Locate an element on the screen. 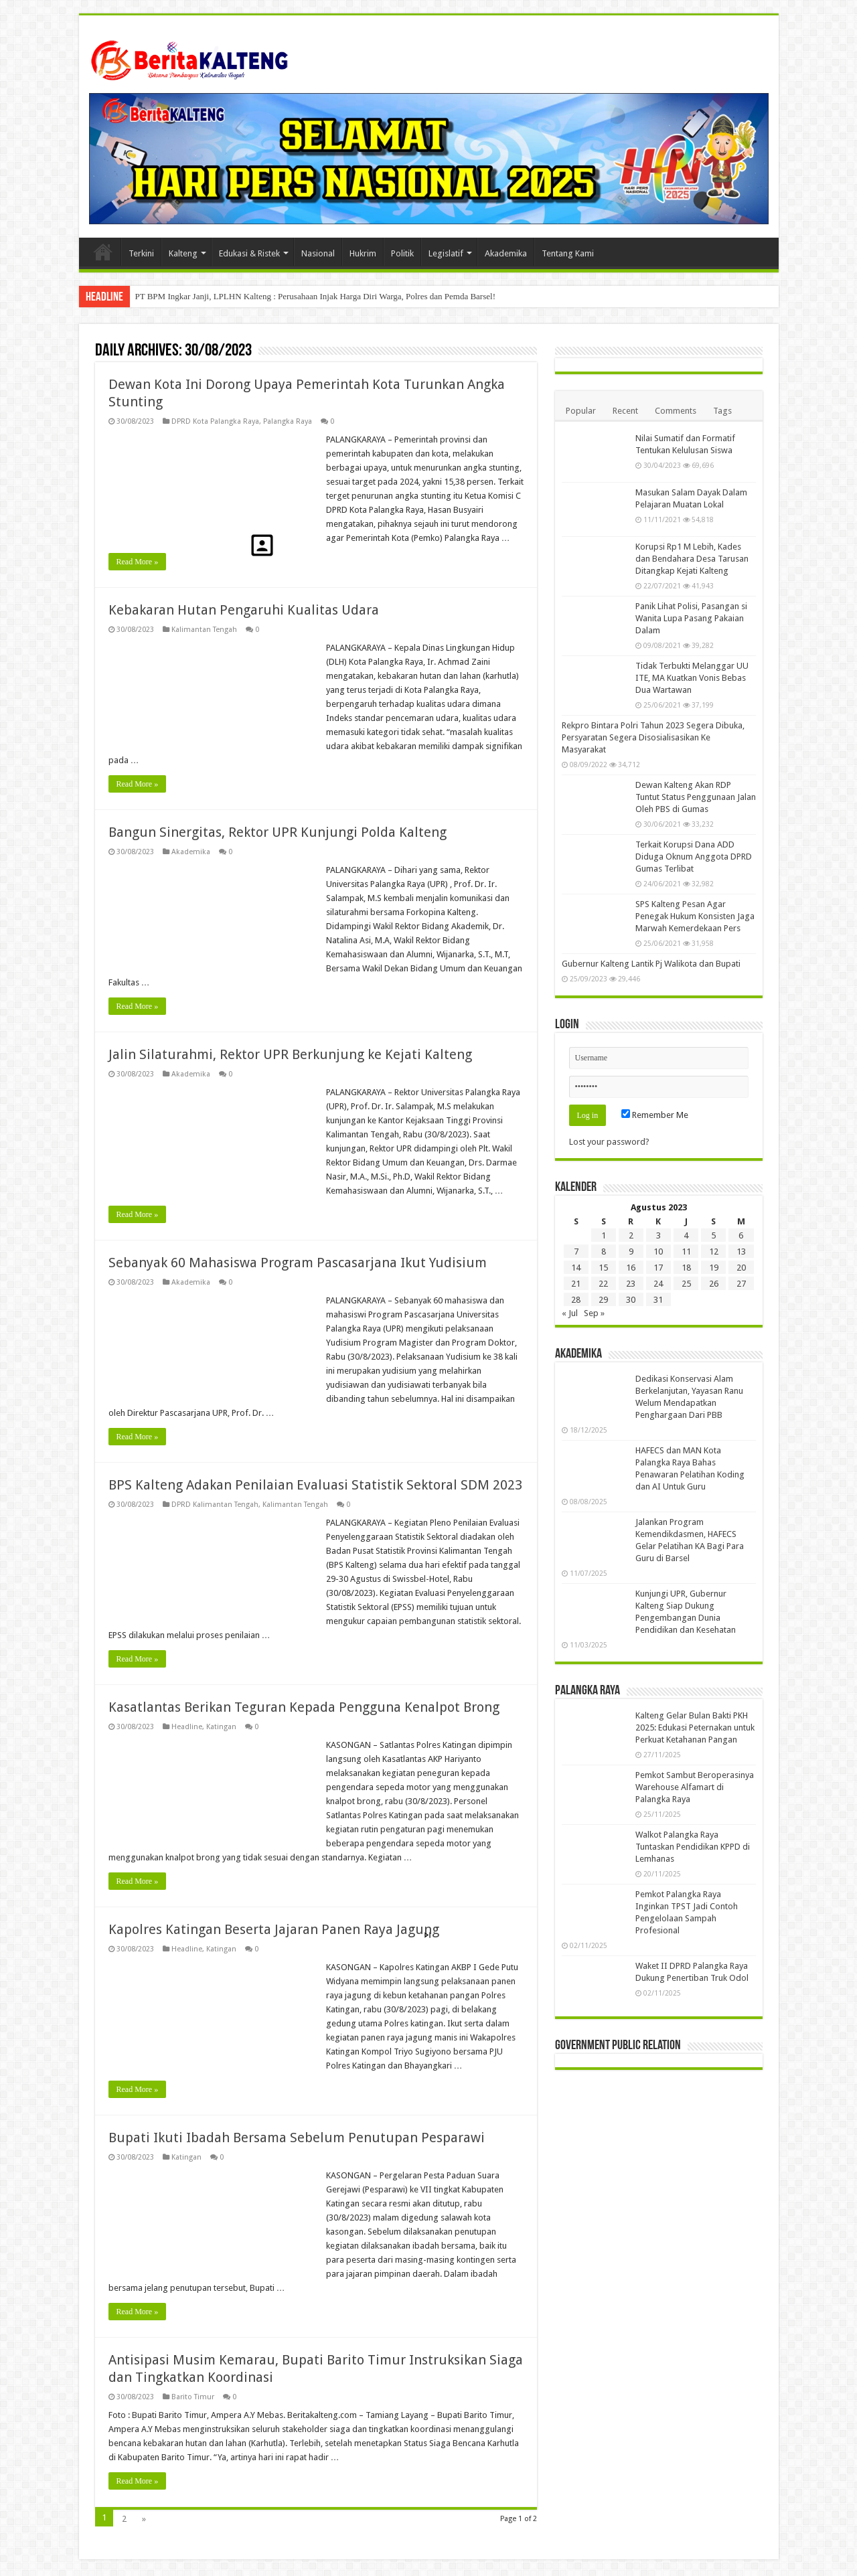 This screenshot has height=2576, width=857. skip to the next track or video is located at coordinates (427, 1935).